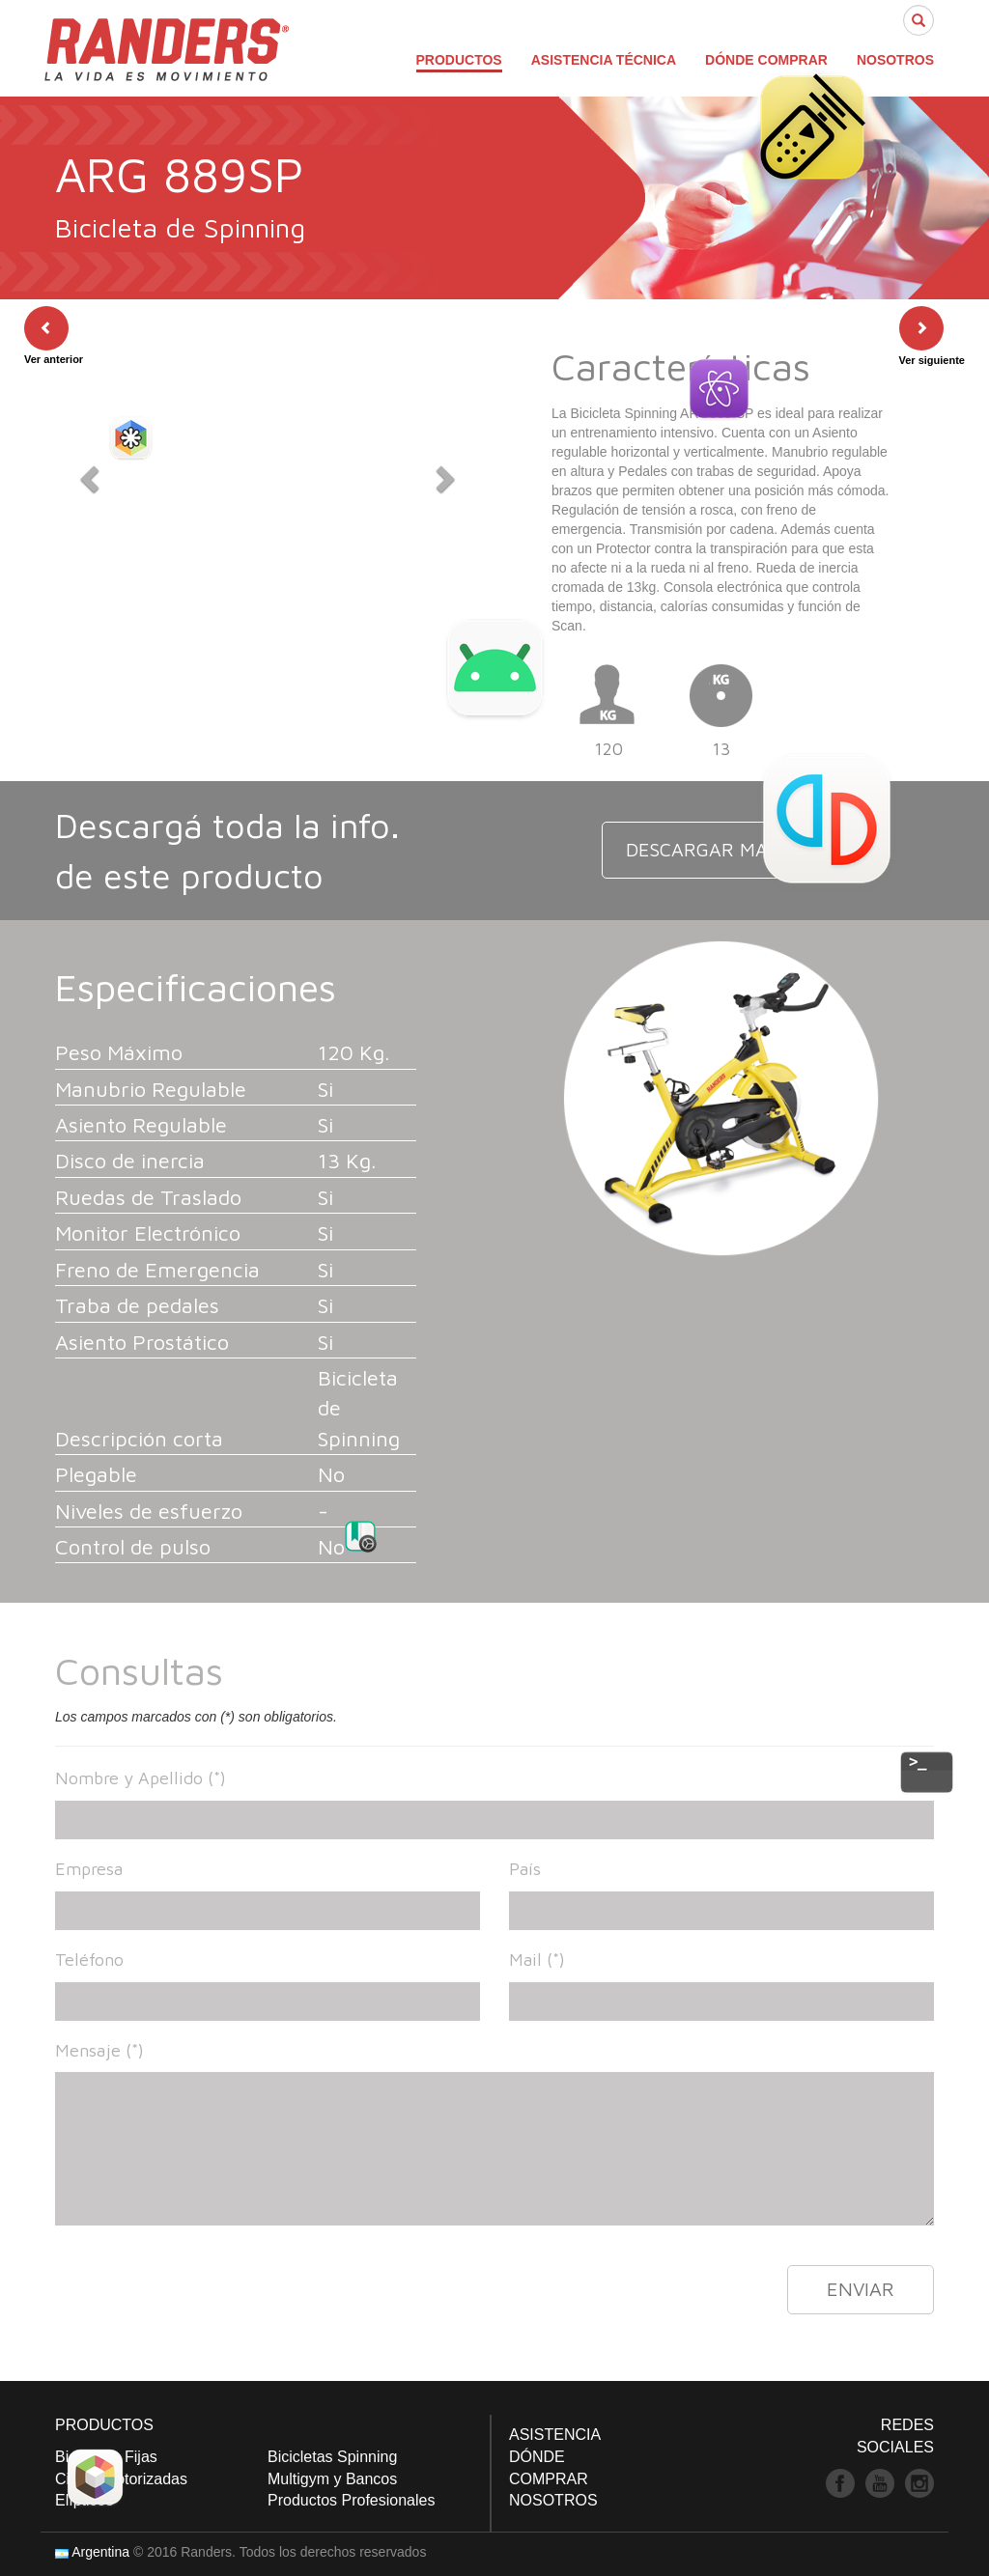 The height and width of the screenshot is (2576, 989). I want to click on open android app or emulator, so click(494, 667).